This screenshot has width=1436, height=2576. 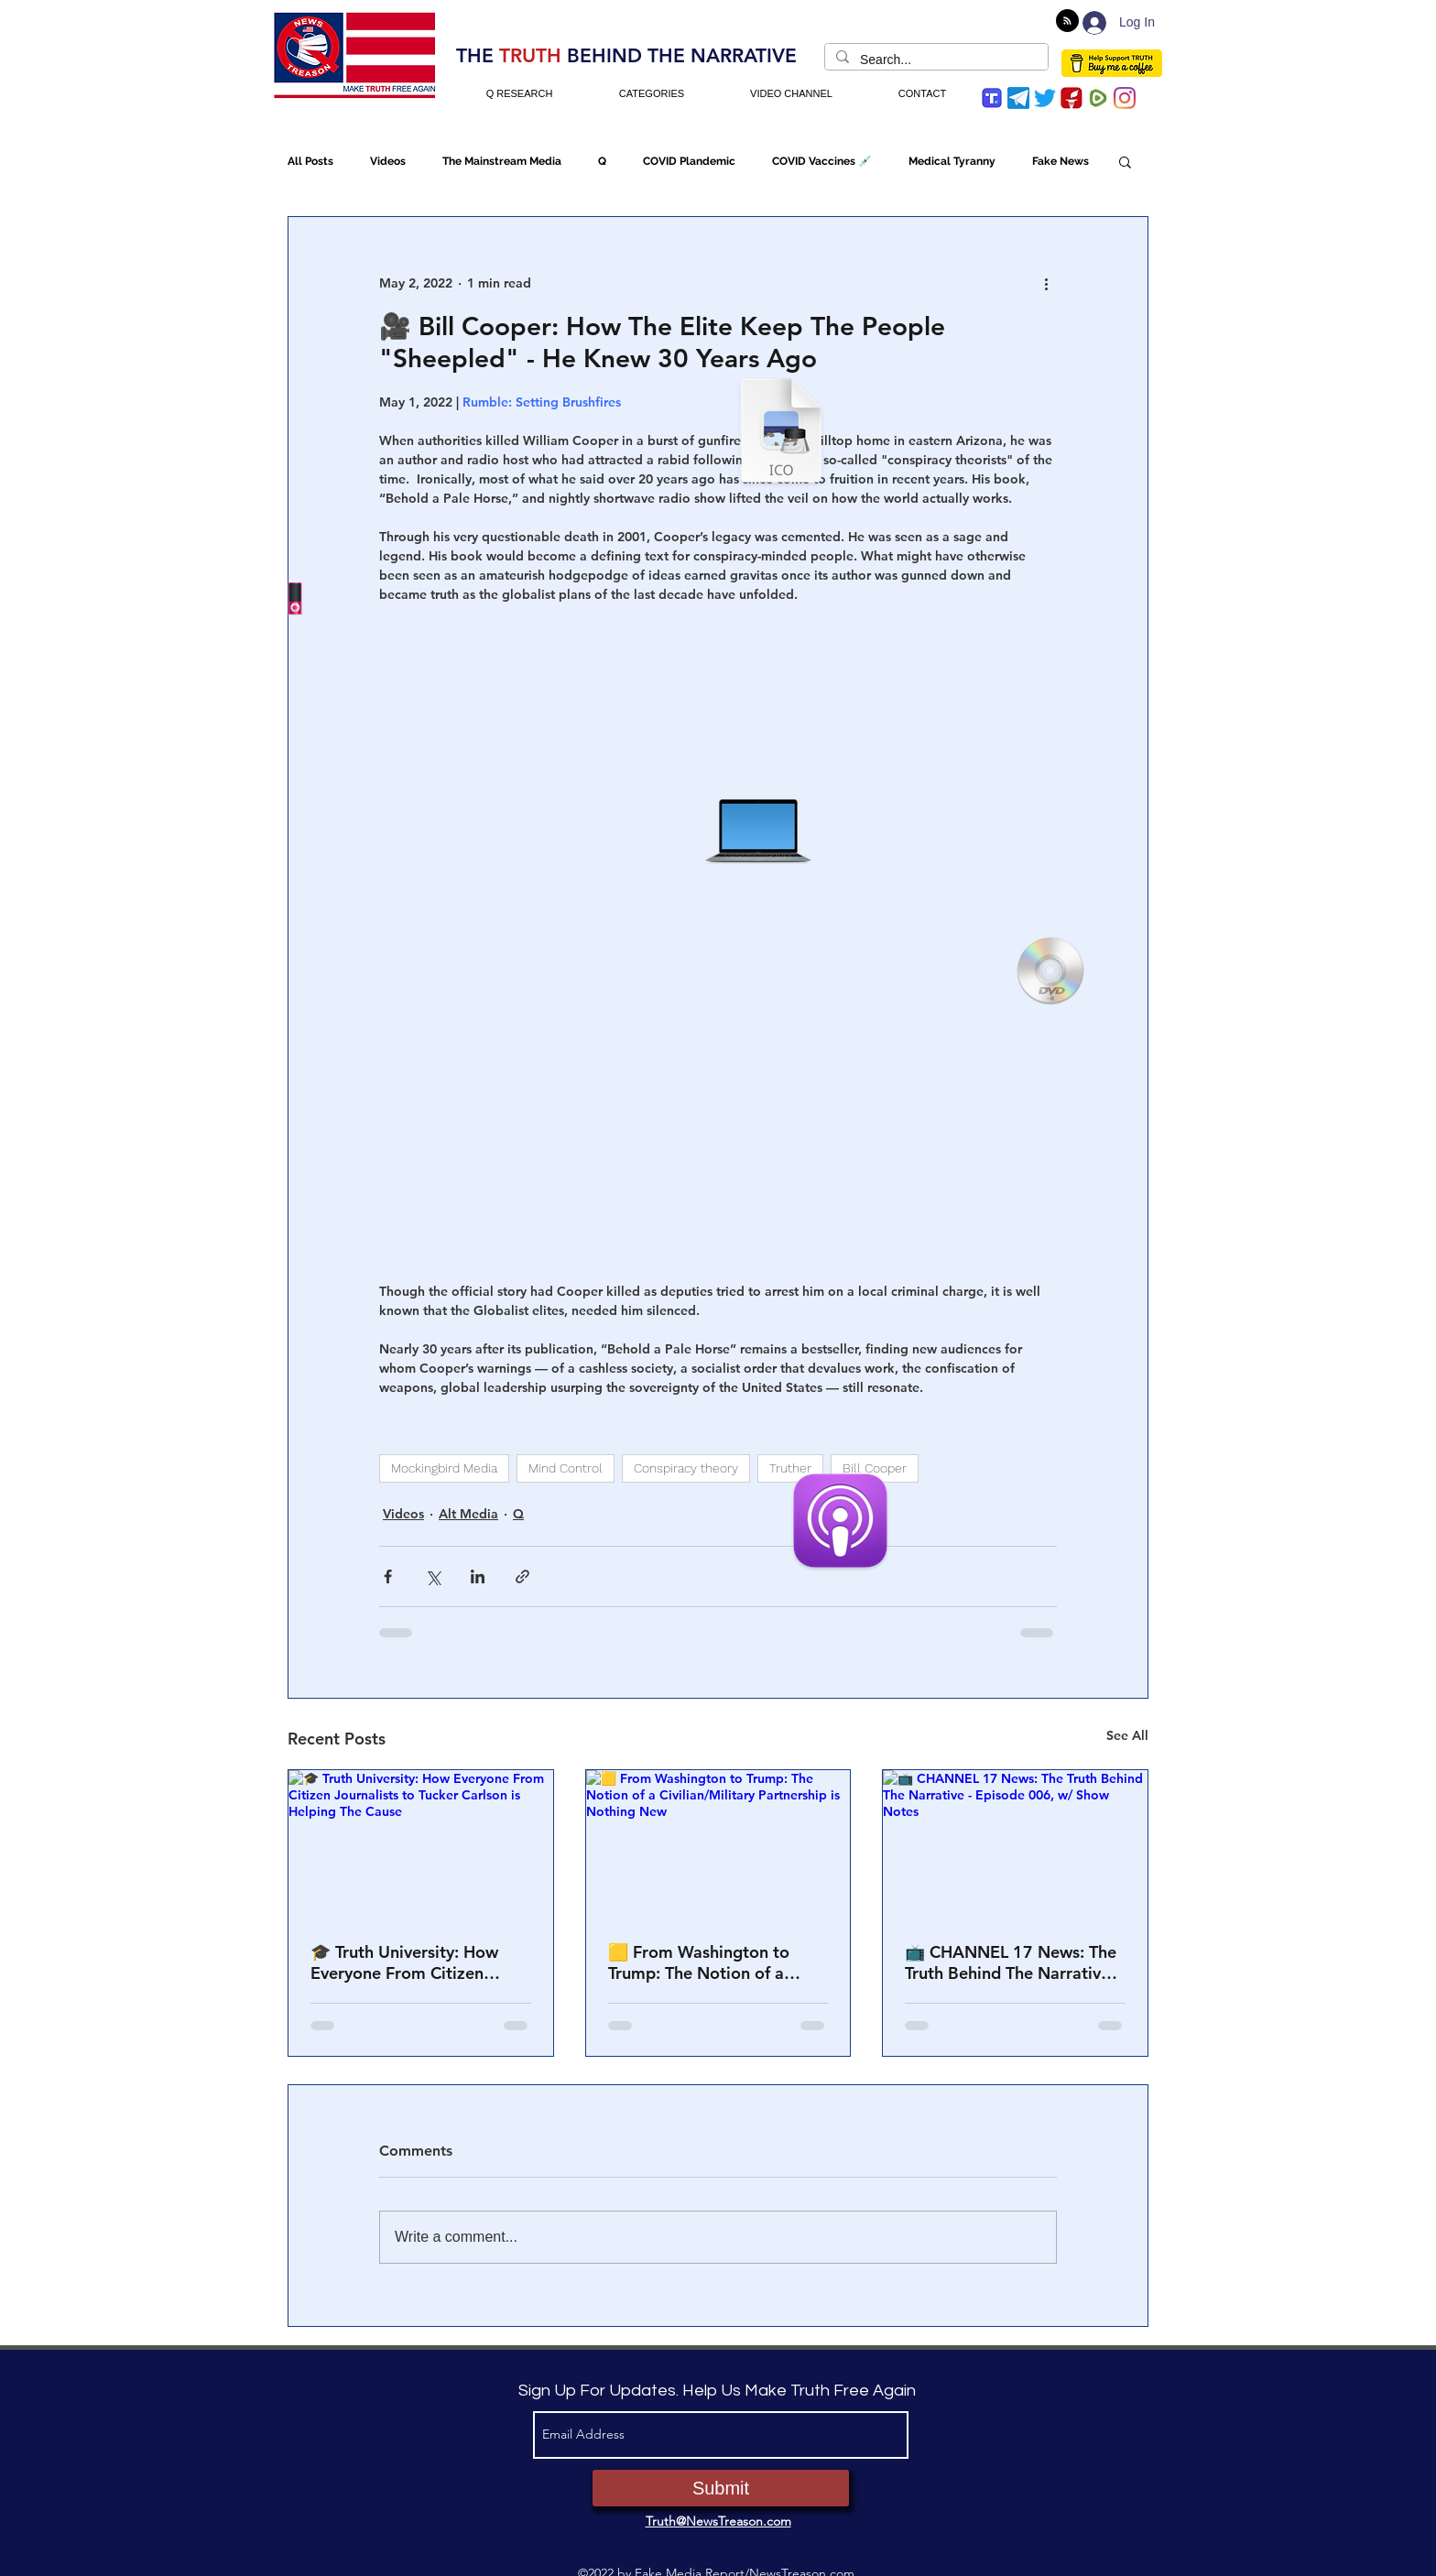 What do you see at coordinates (295, 599) in the screenshot?
I see `connect or sync a pink iPod nano device` at bounding box center [295, 599].